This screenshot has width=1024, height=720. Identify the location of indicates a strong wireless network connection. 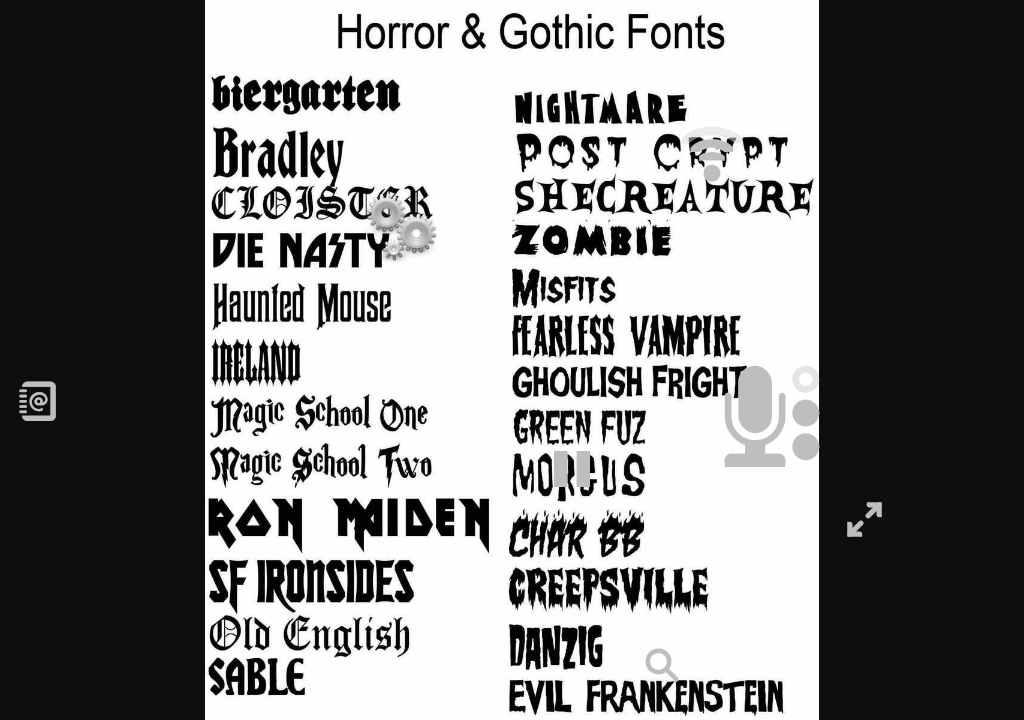
(712, 152).